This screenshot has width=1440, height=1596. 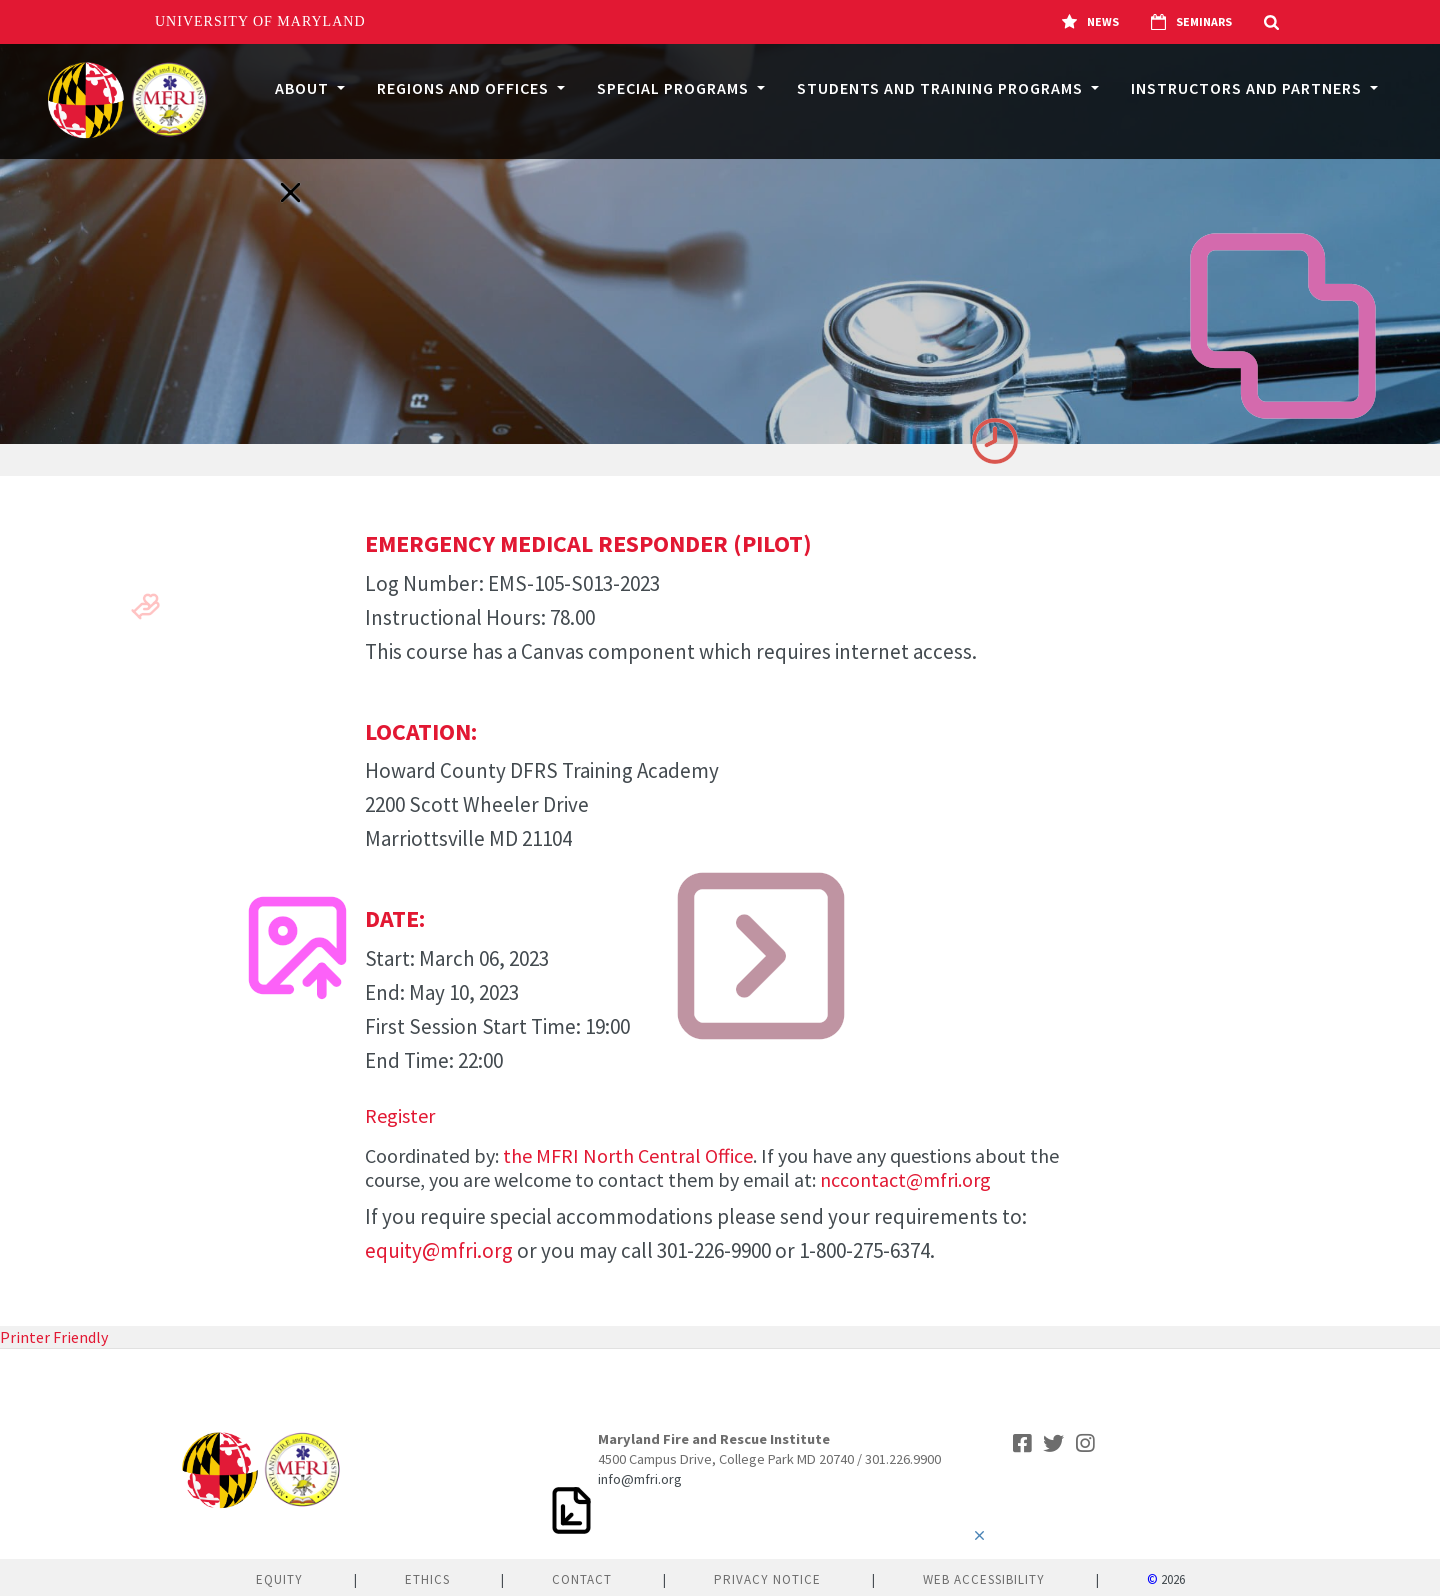 What do you see at coordinates (1283, 326) in the screenshot?
I see `merge or combine selected items` at bounding box center [1283, 326].